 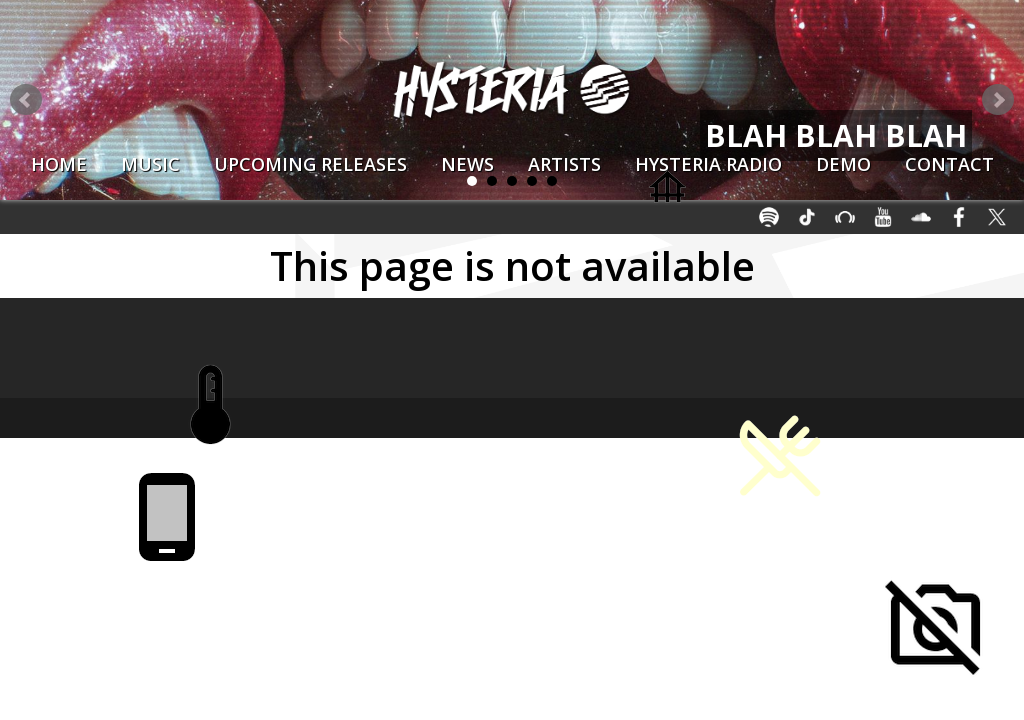 I want to click on view property foundation details, so click(x=667, y=187).